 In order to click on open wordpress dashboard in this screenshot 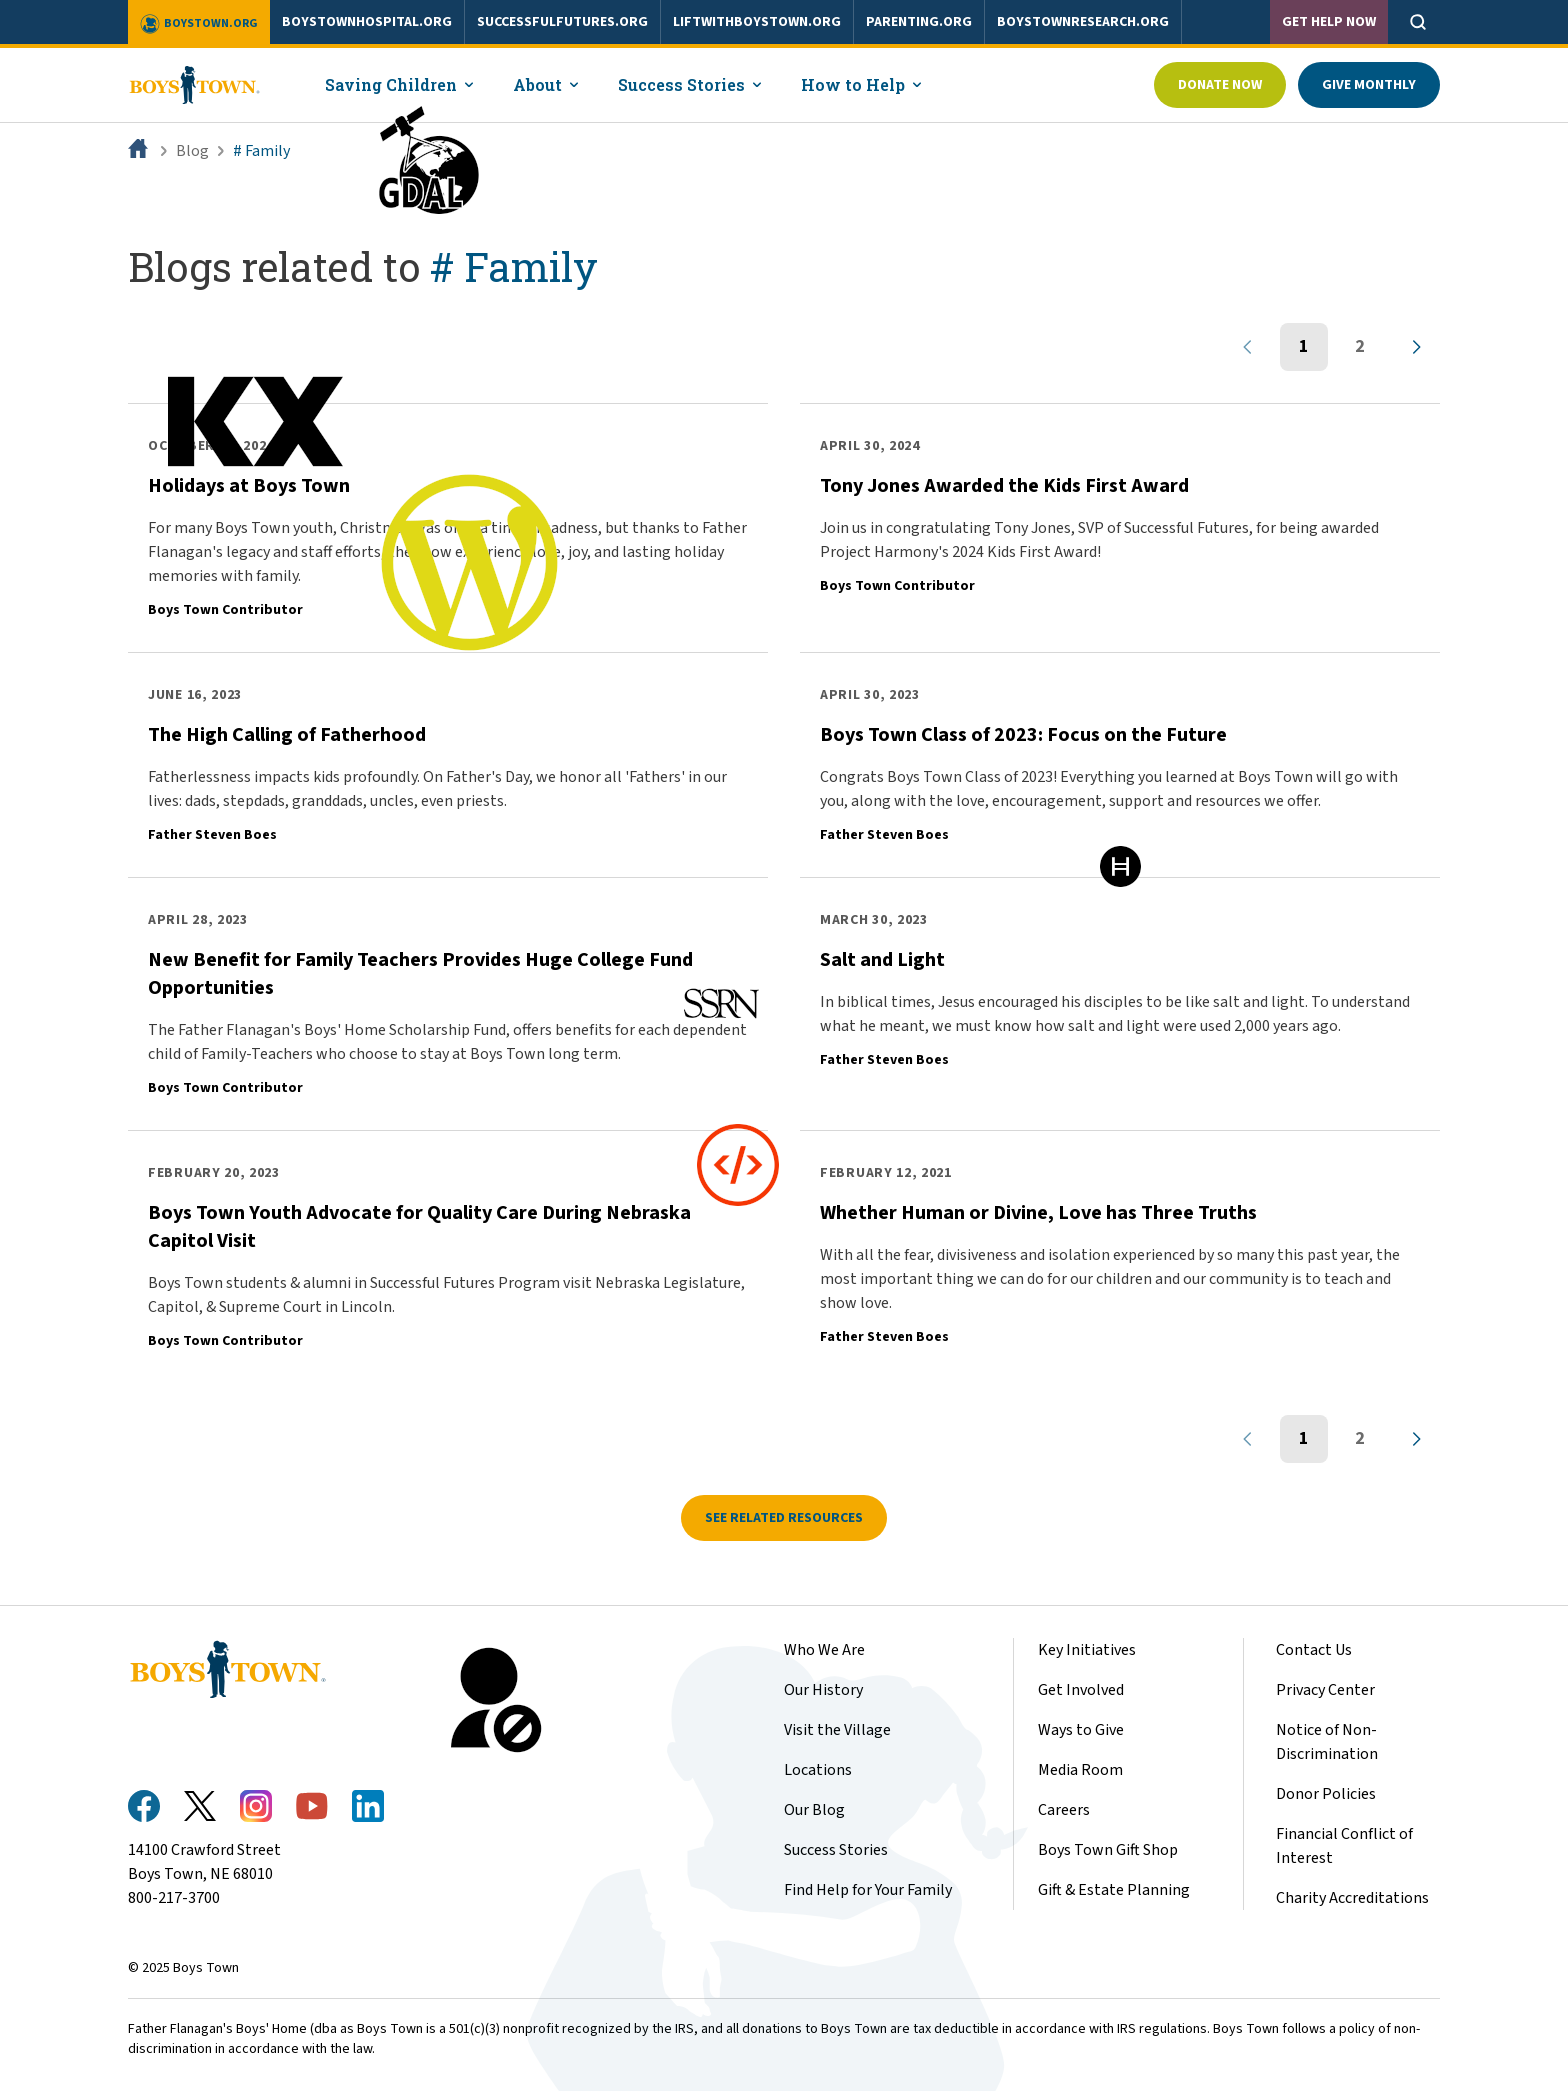, I will do `click(469, 562)`.